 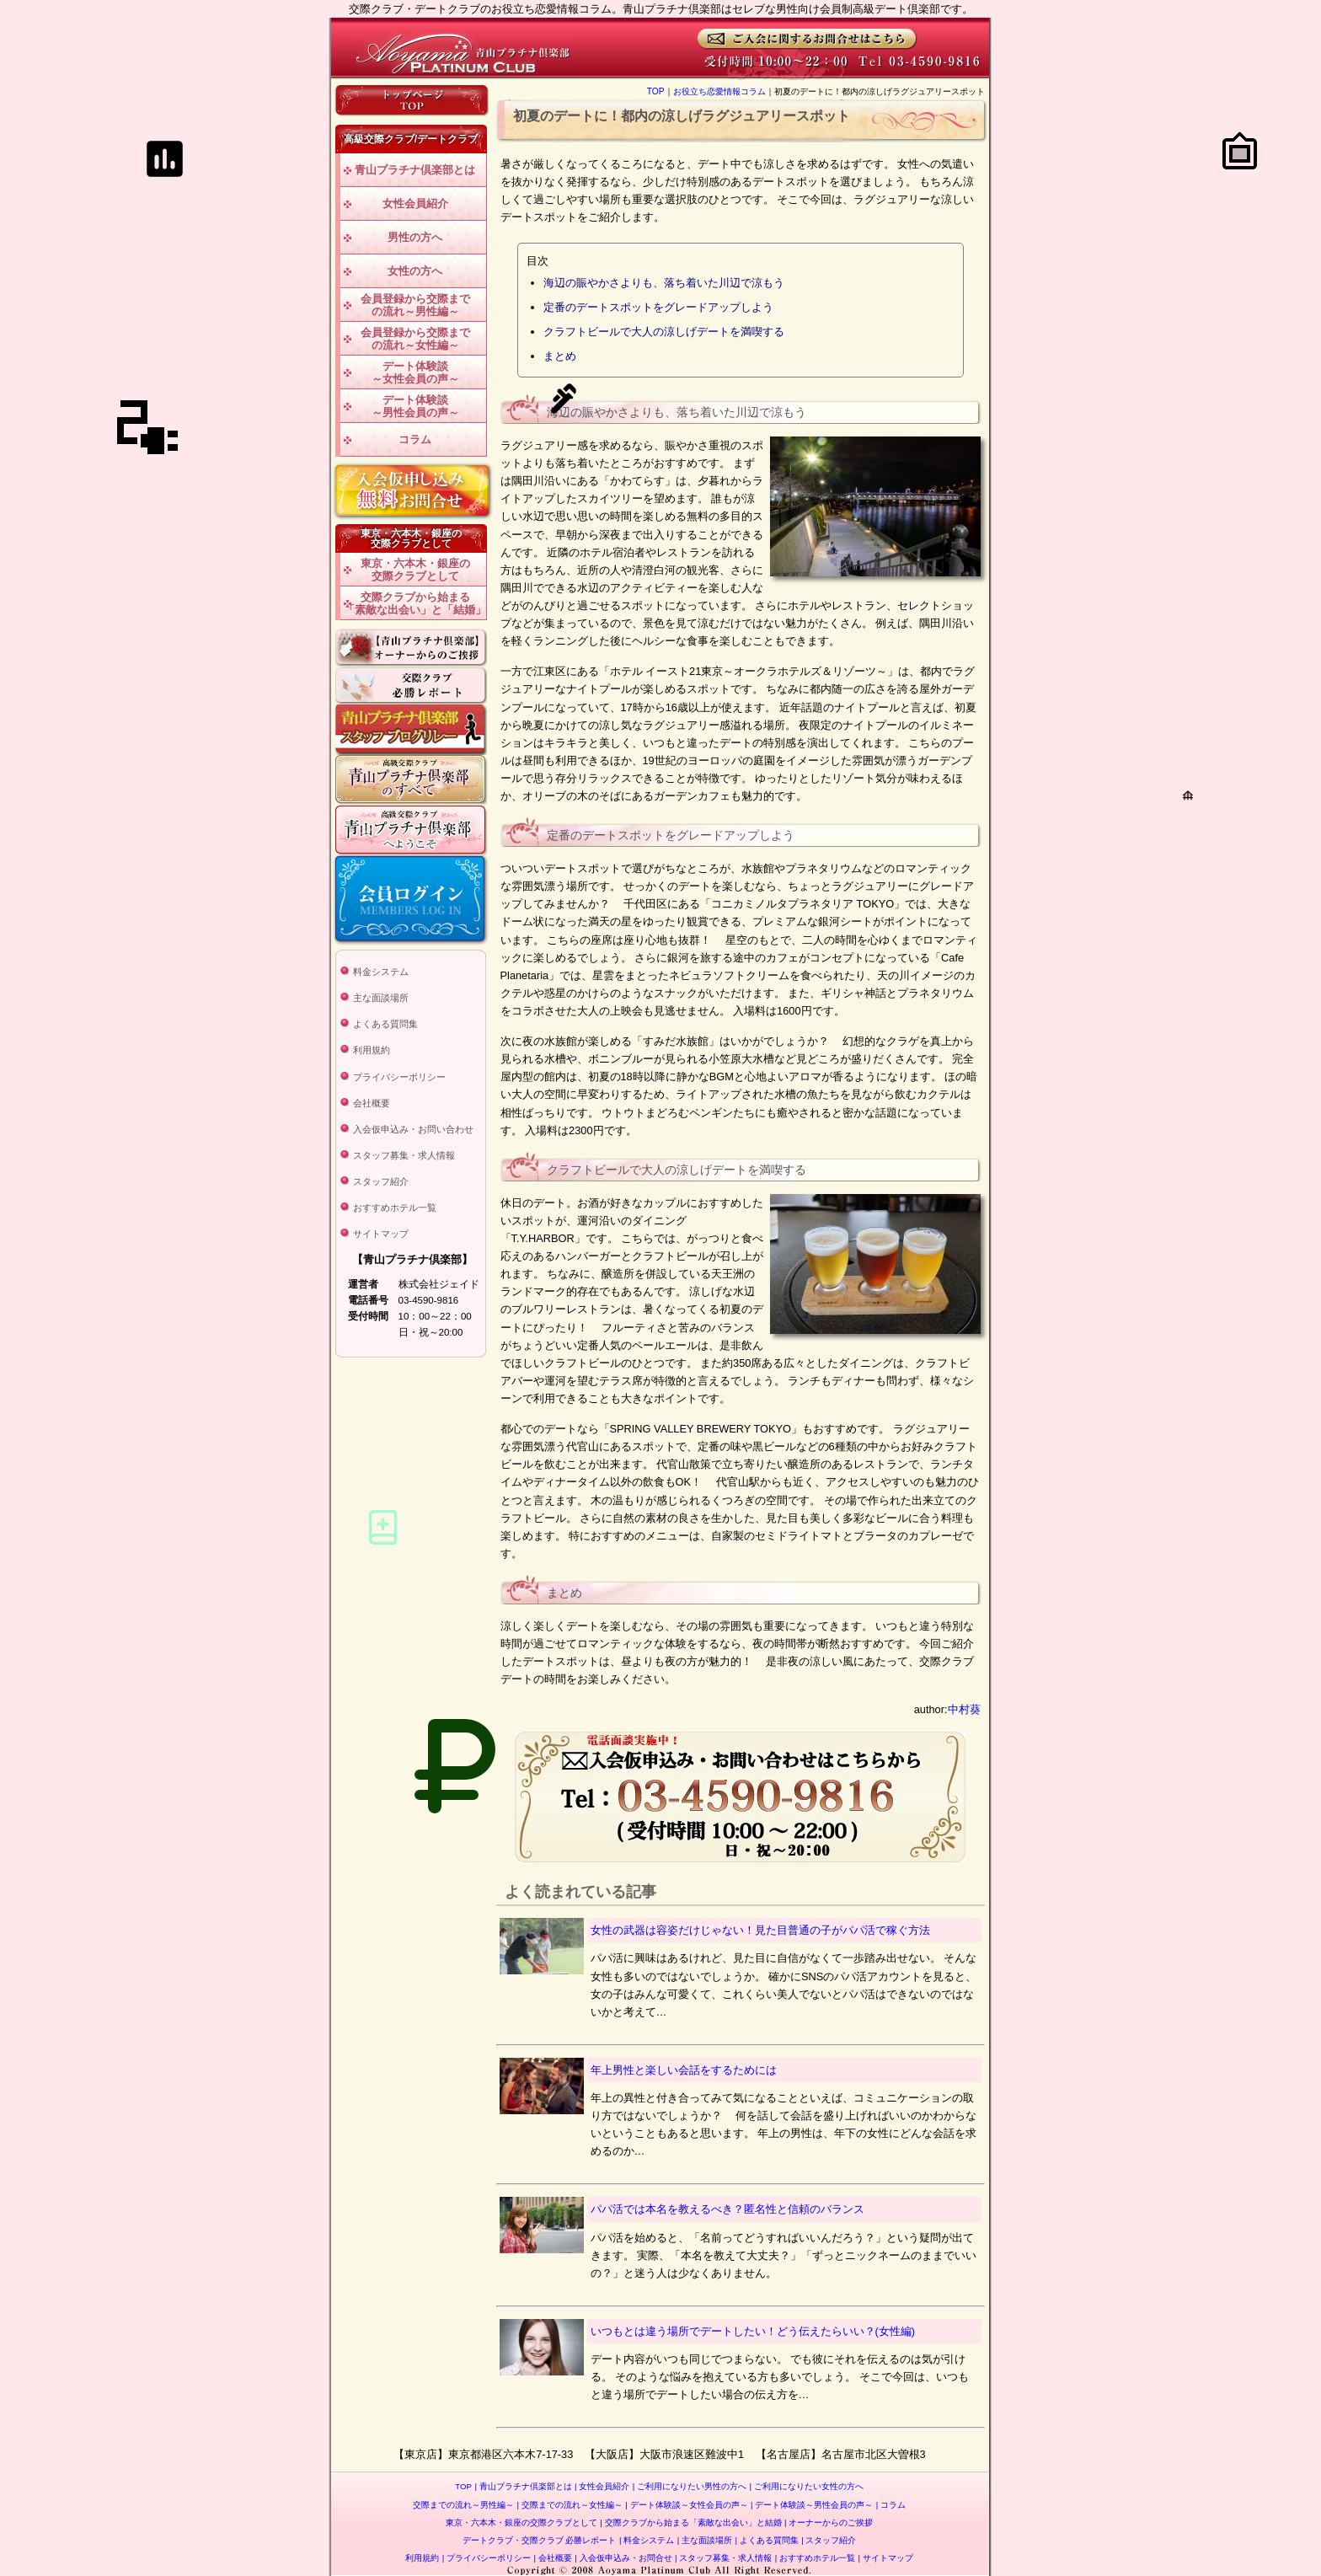 I want to click on find nearby electrical services or charging stations, so click(x=147, y=427).